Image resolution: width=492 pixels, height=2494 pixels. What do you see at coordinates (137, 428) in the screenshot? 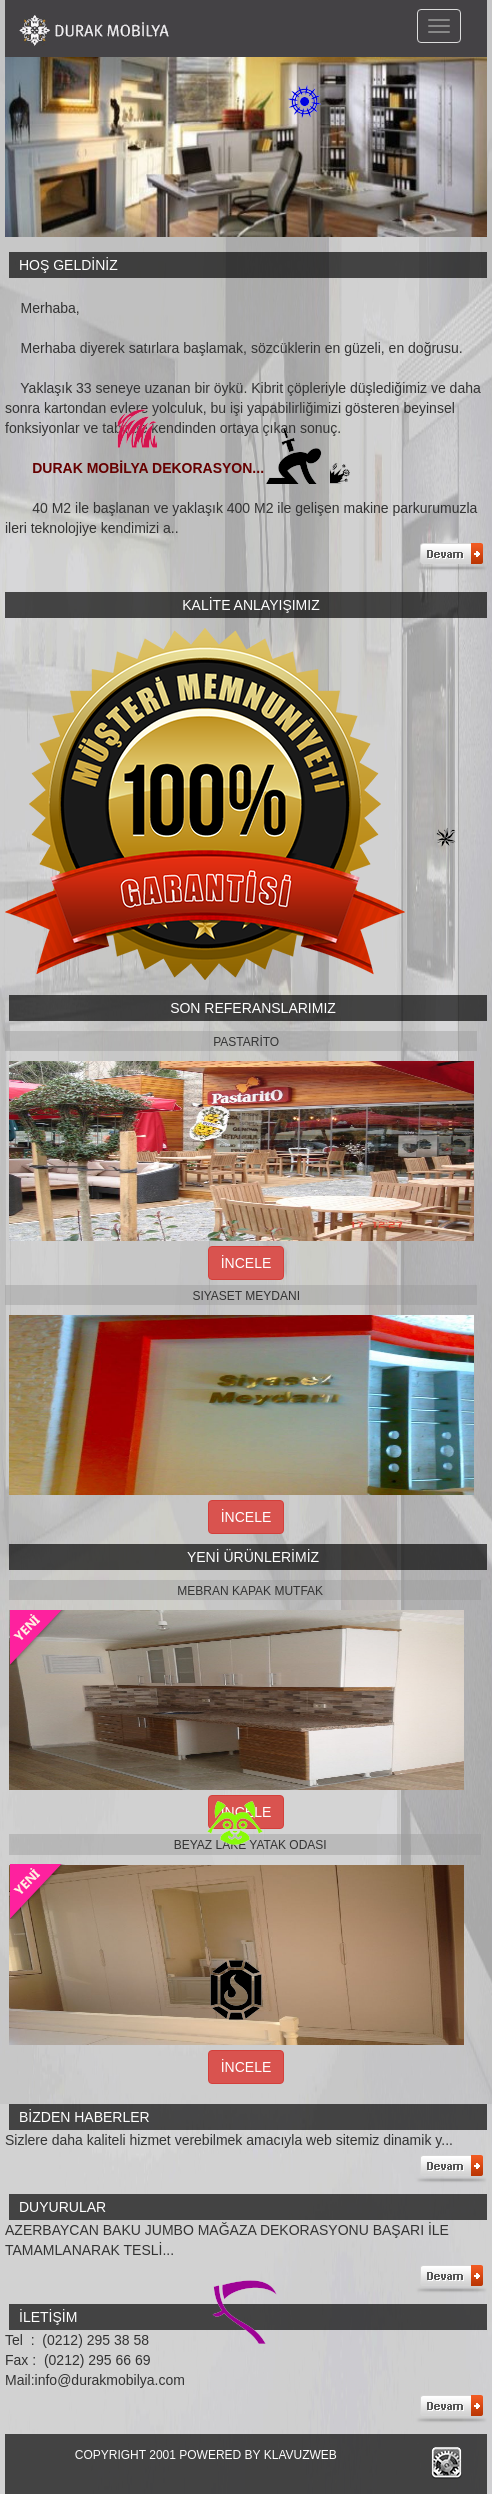
I see `activate fire wave attack or ability` at bounding box center [137, 428].